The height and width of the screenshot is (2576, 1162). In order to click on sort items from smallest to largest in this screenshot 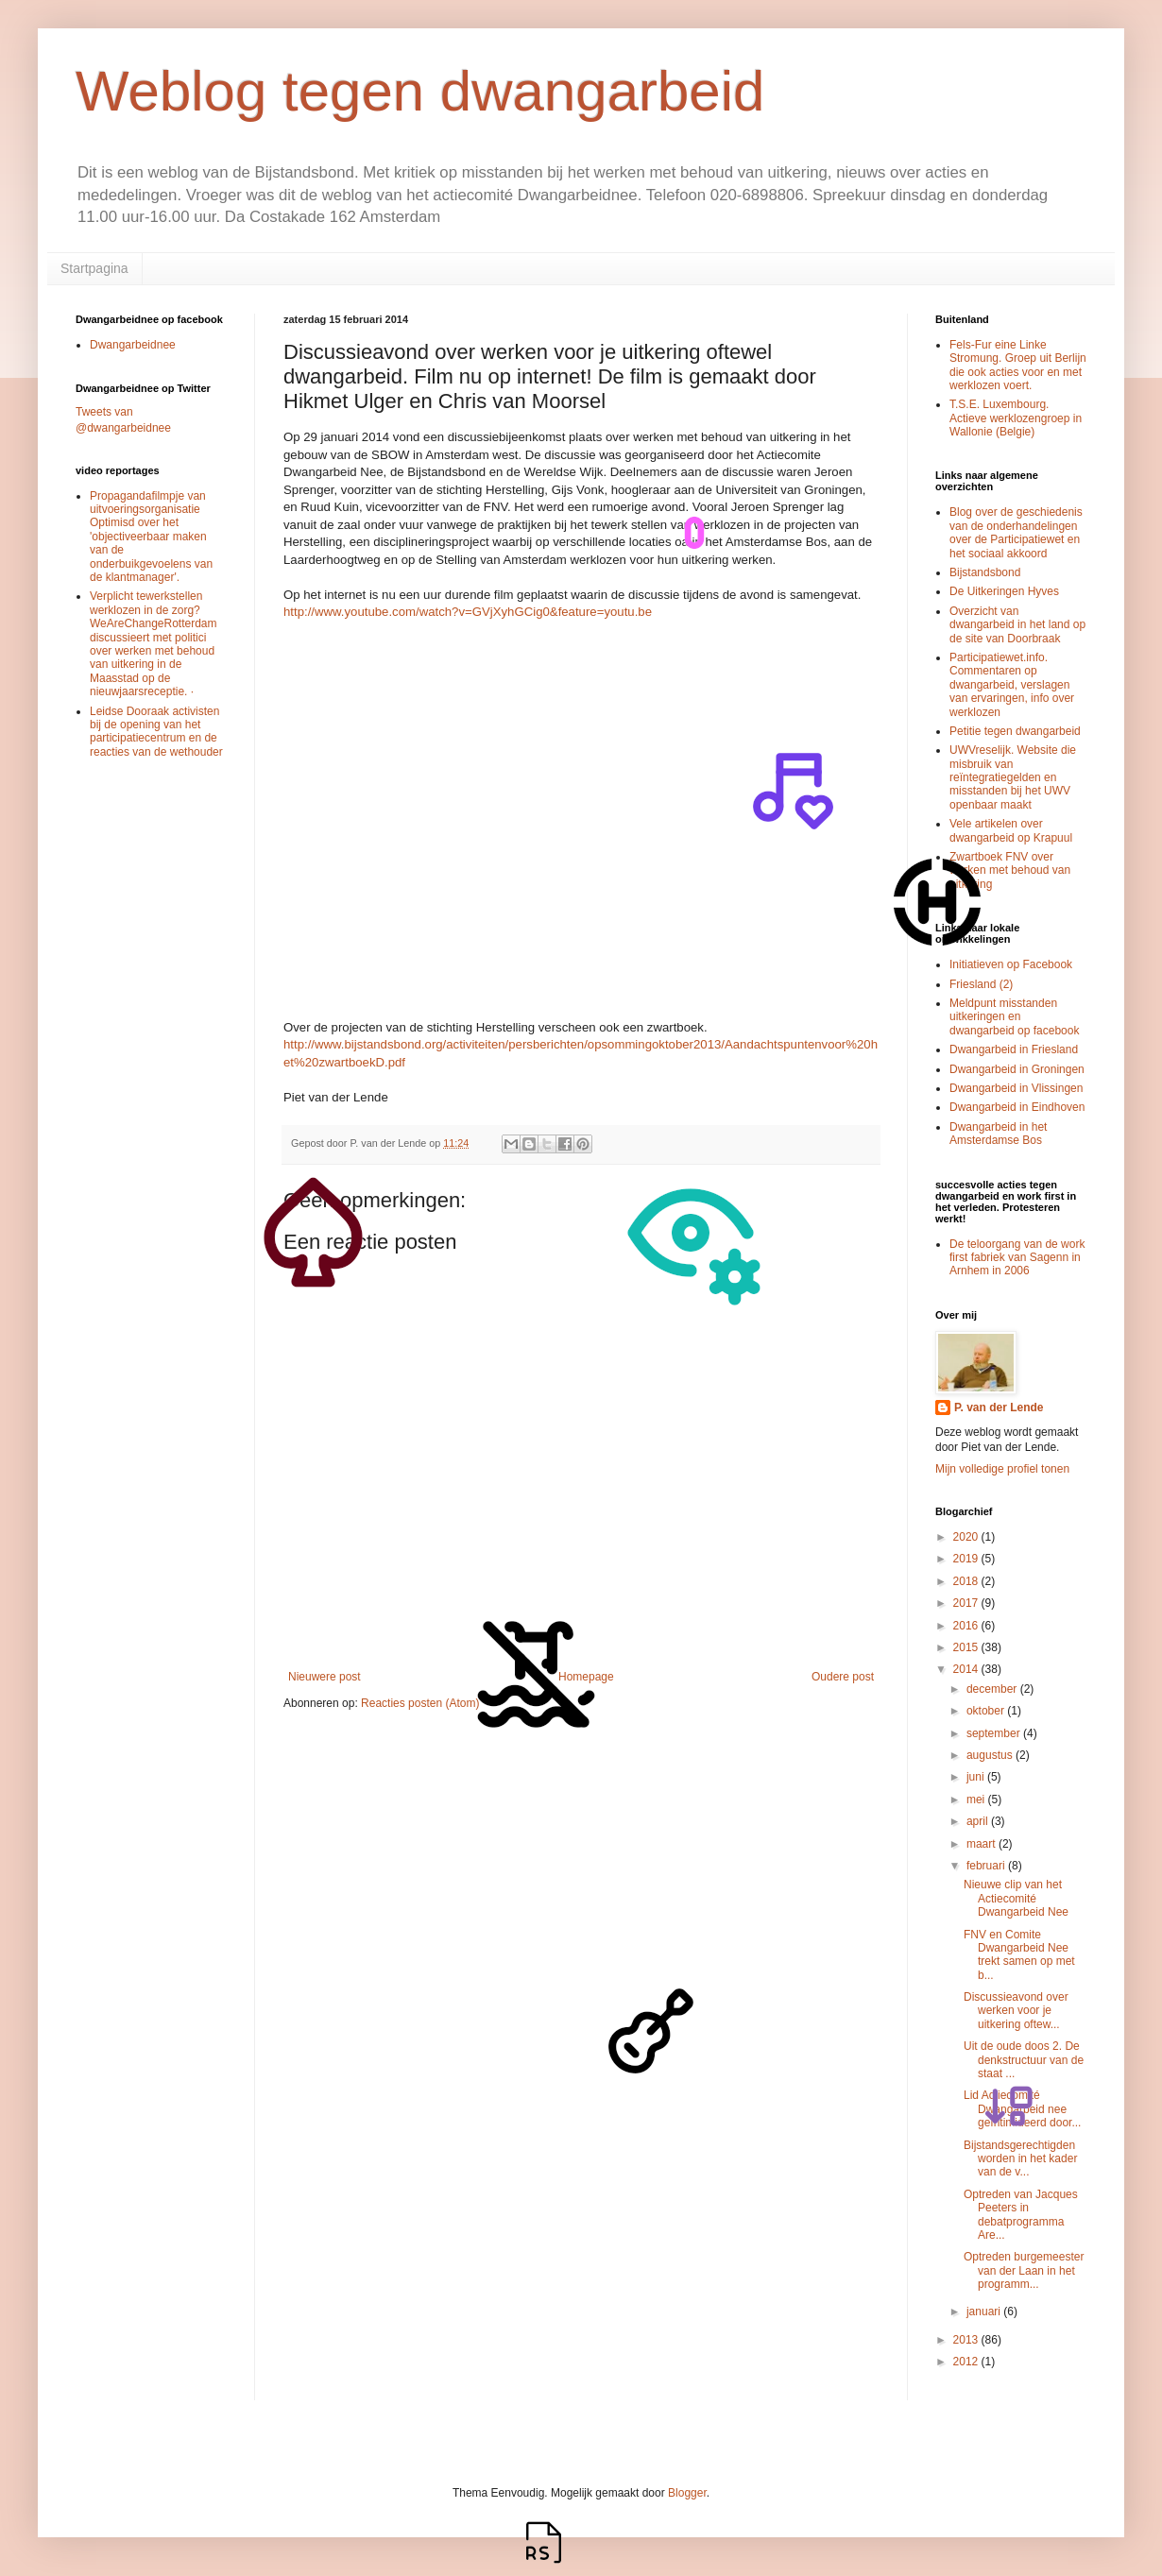, I will do `click(1007, 2106)`.